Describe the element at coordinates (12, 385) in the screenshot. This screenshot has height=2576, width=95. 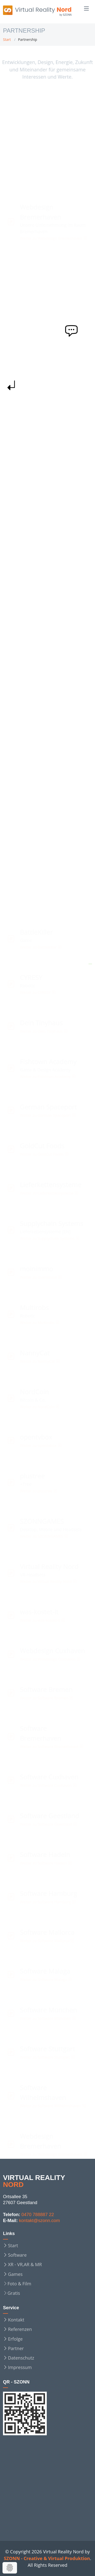
I see `return to previous line or section` at that location.